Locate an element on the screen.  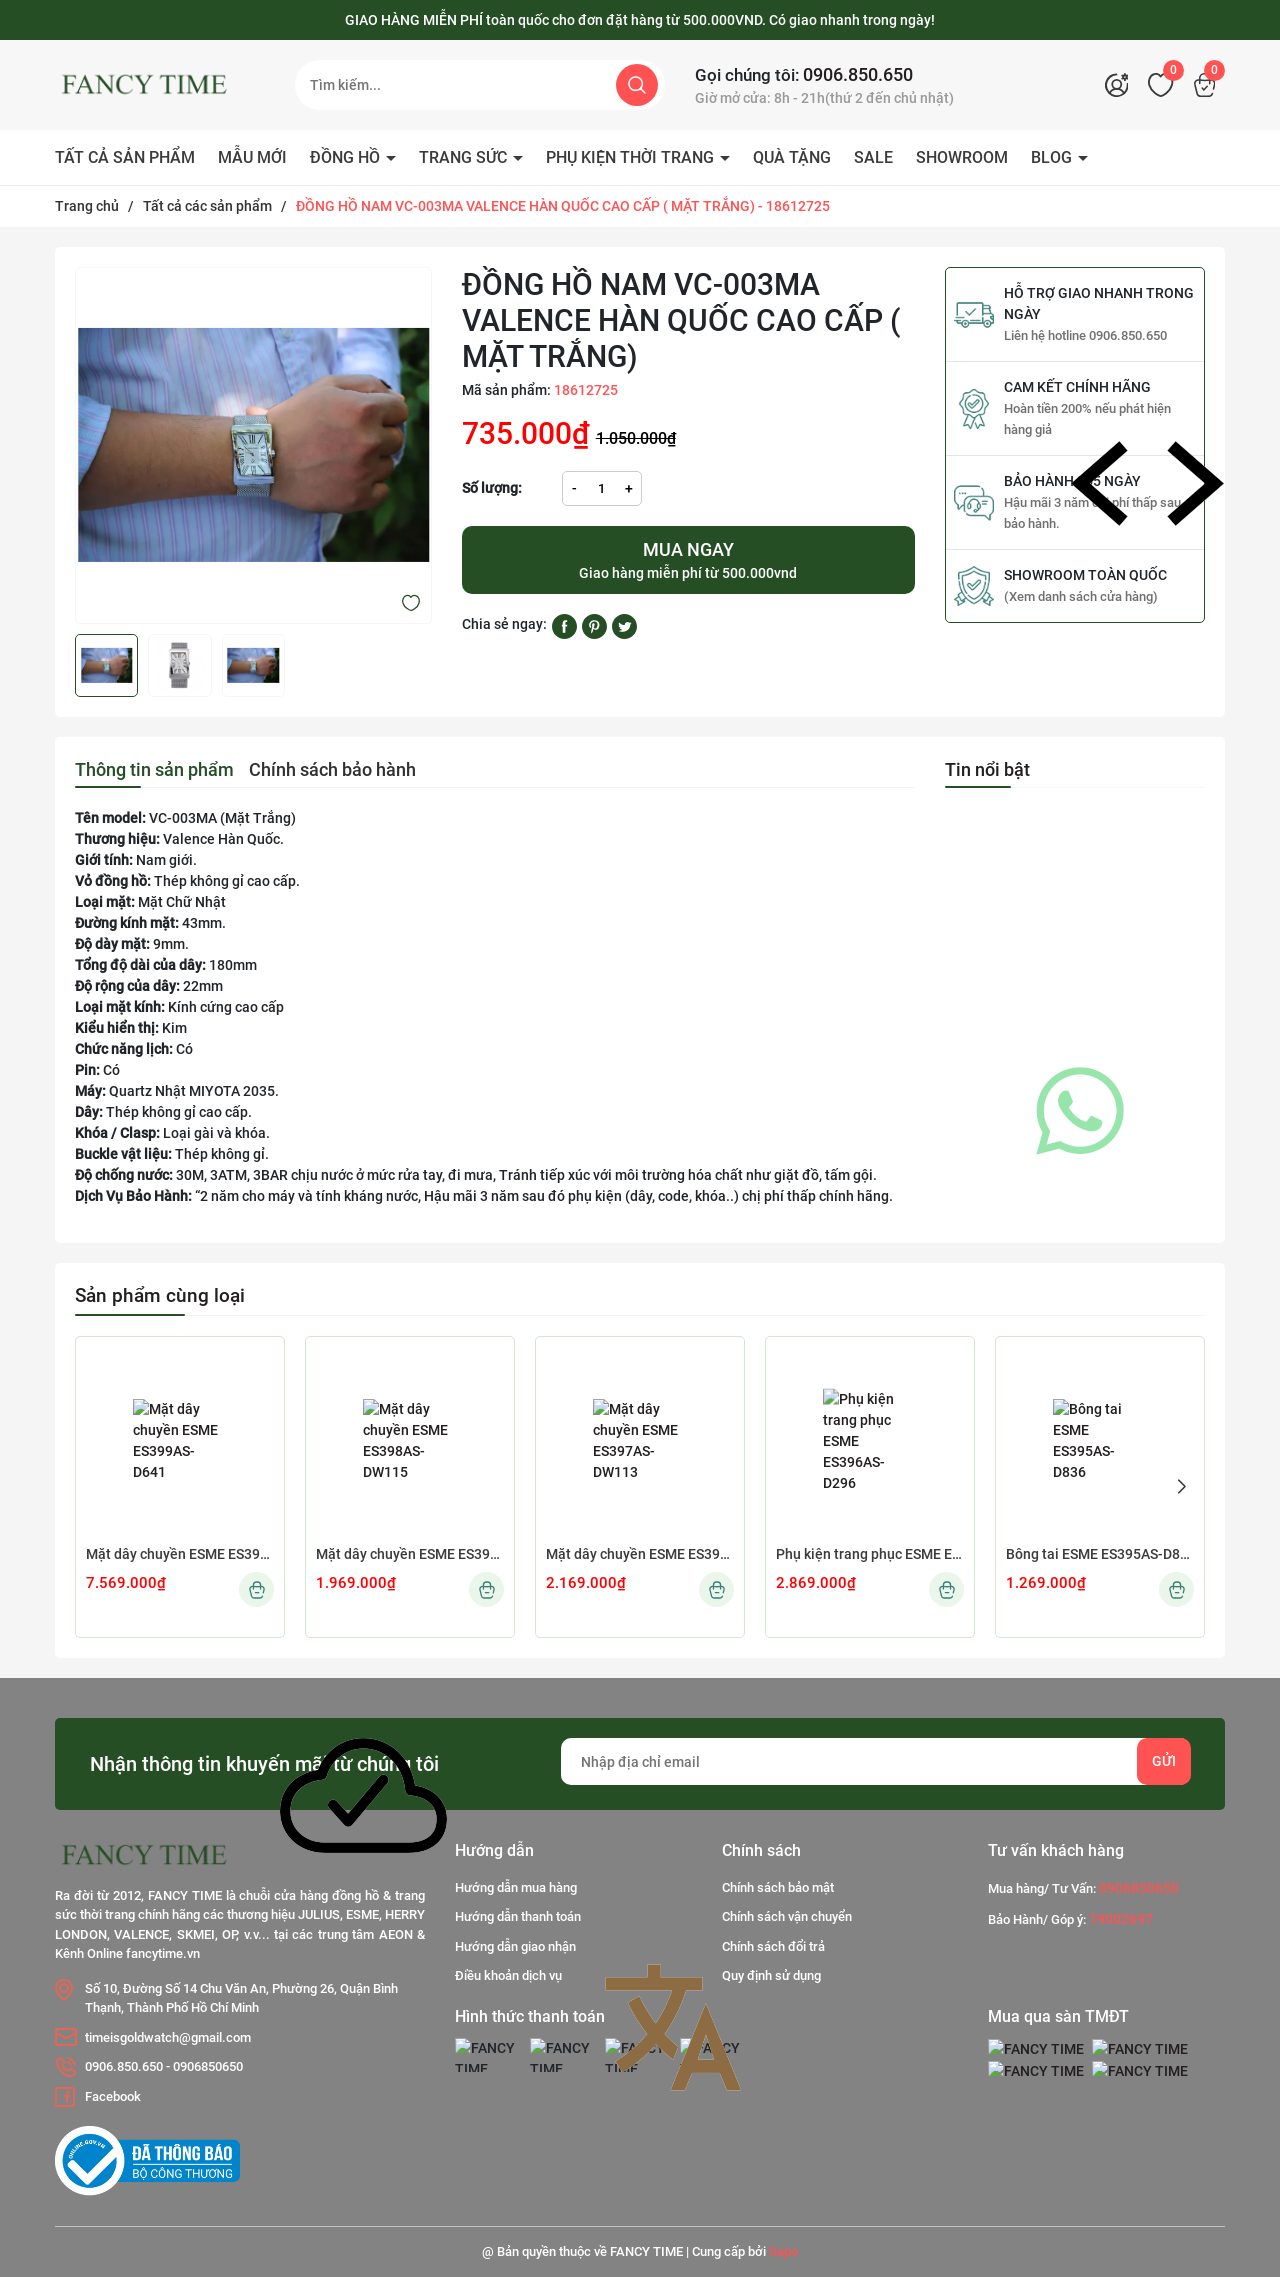
file successfully uploaded to cloud is located at coordinates (363, 1795).